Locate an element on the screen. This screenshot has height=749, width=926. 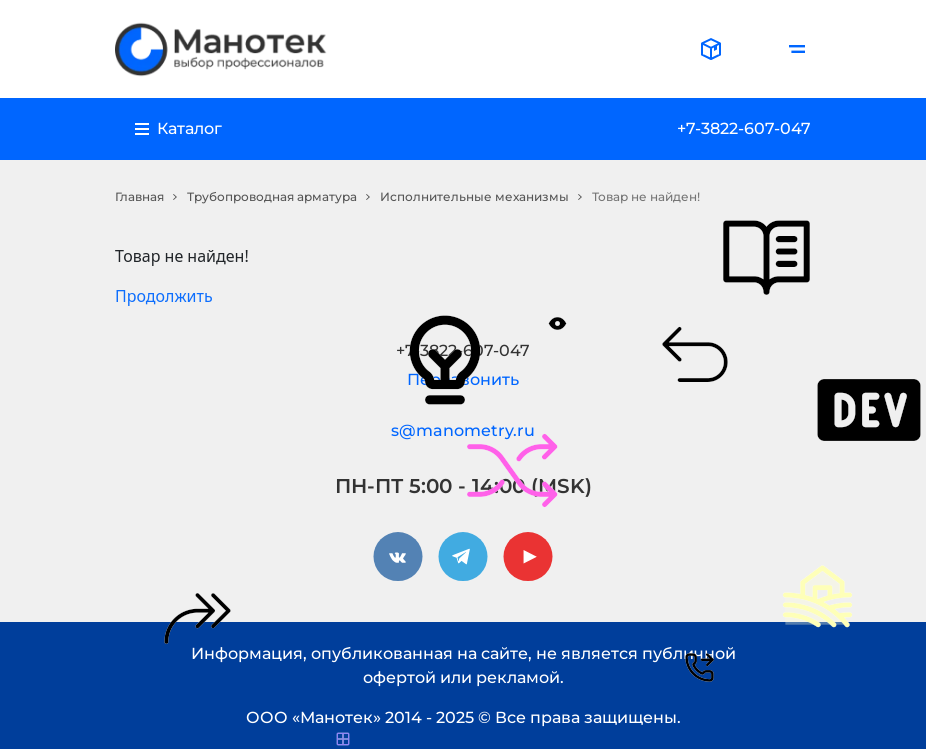
open reading mode or e-reader is located at coordinates (766, 251).